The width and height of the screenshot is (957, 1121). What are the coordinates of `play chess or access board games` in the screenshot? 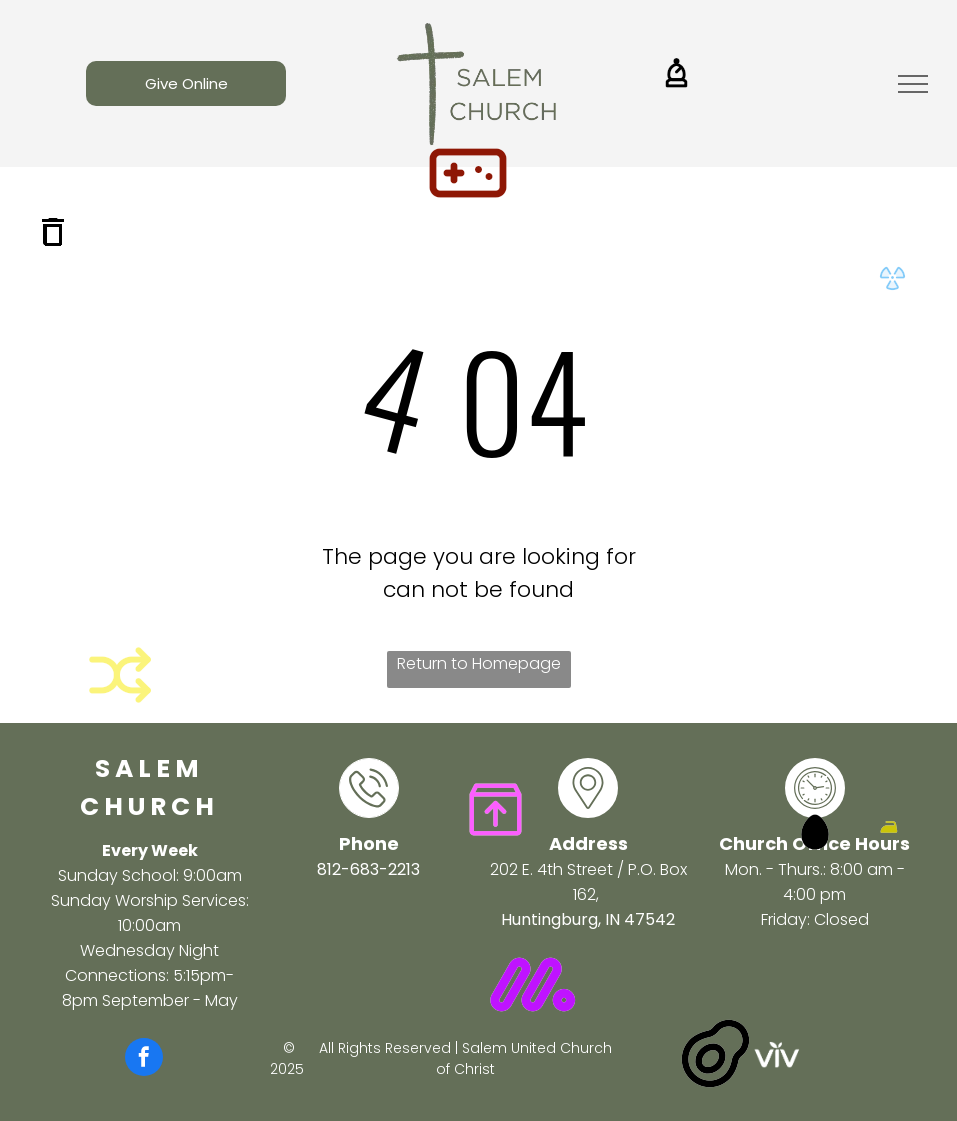 It's located at (676, 73).